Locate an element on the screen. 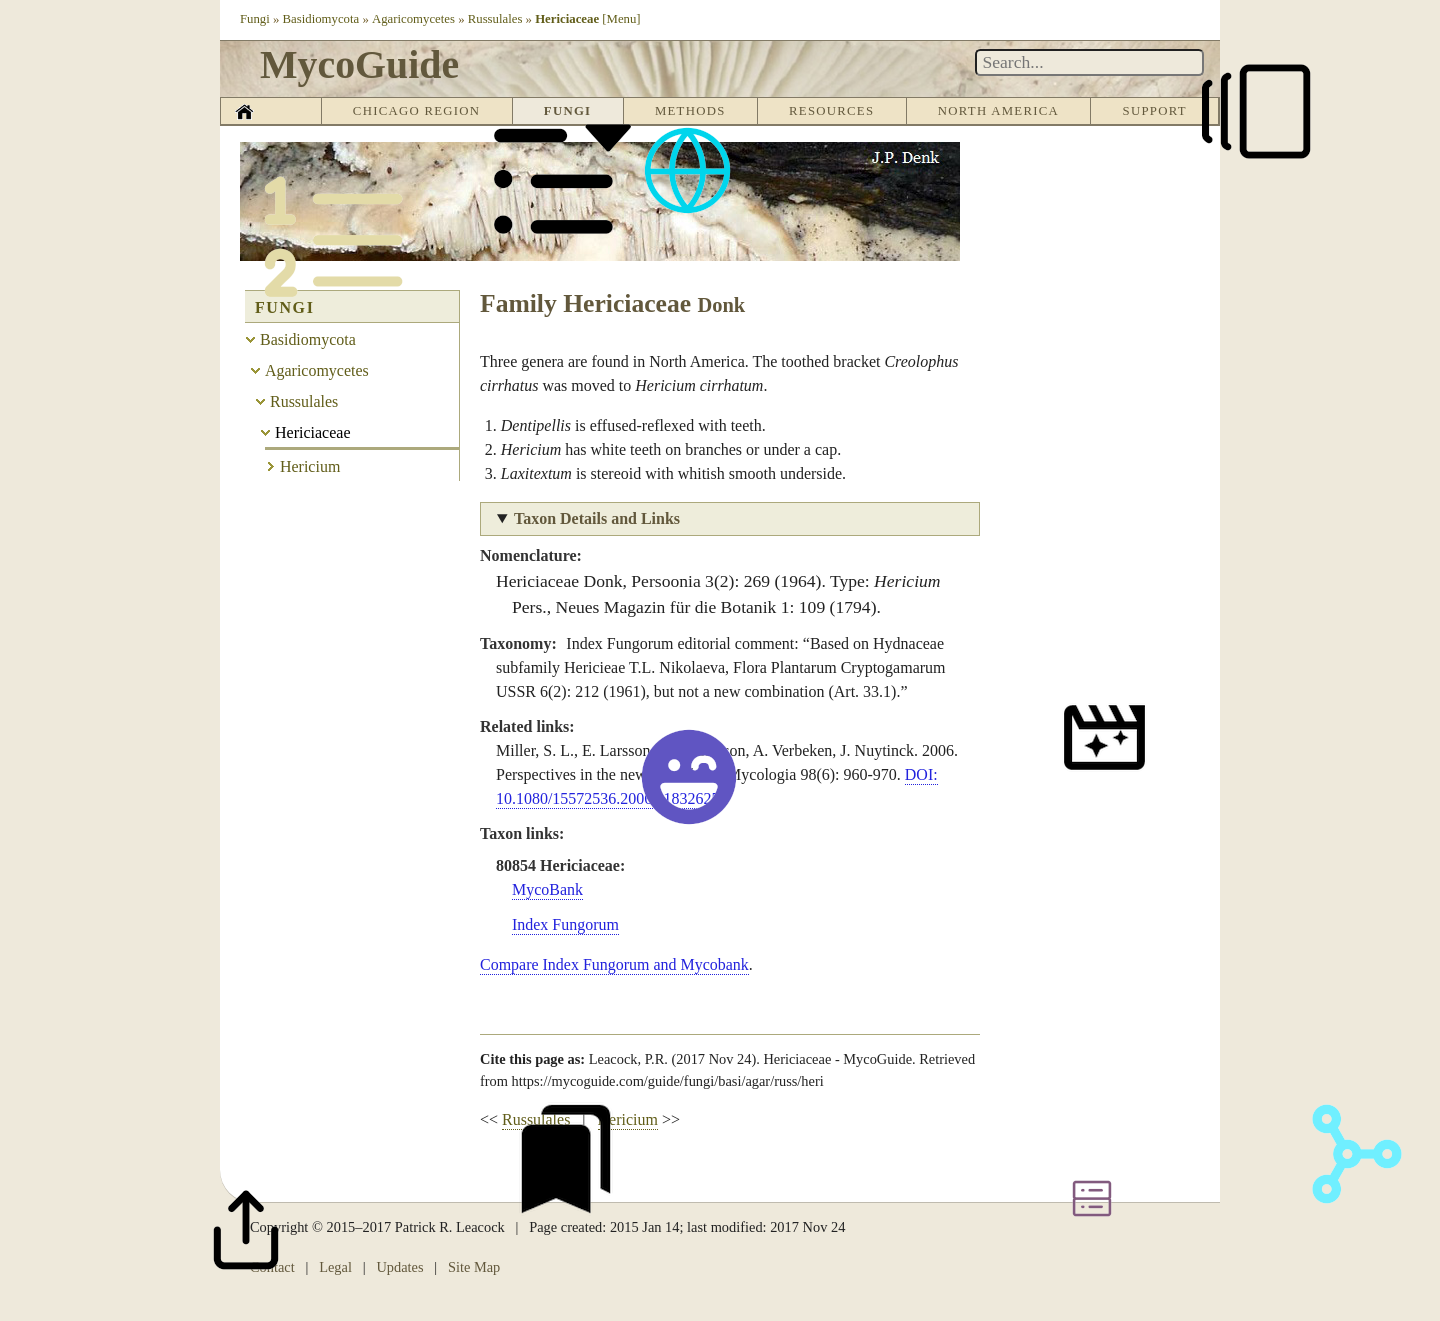  view version history is located at coordinates (1258, 111).